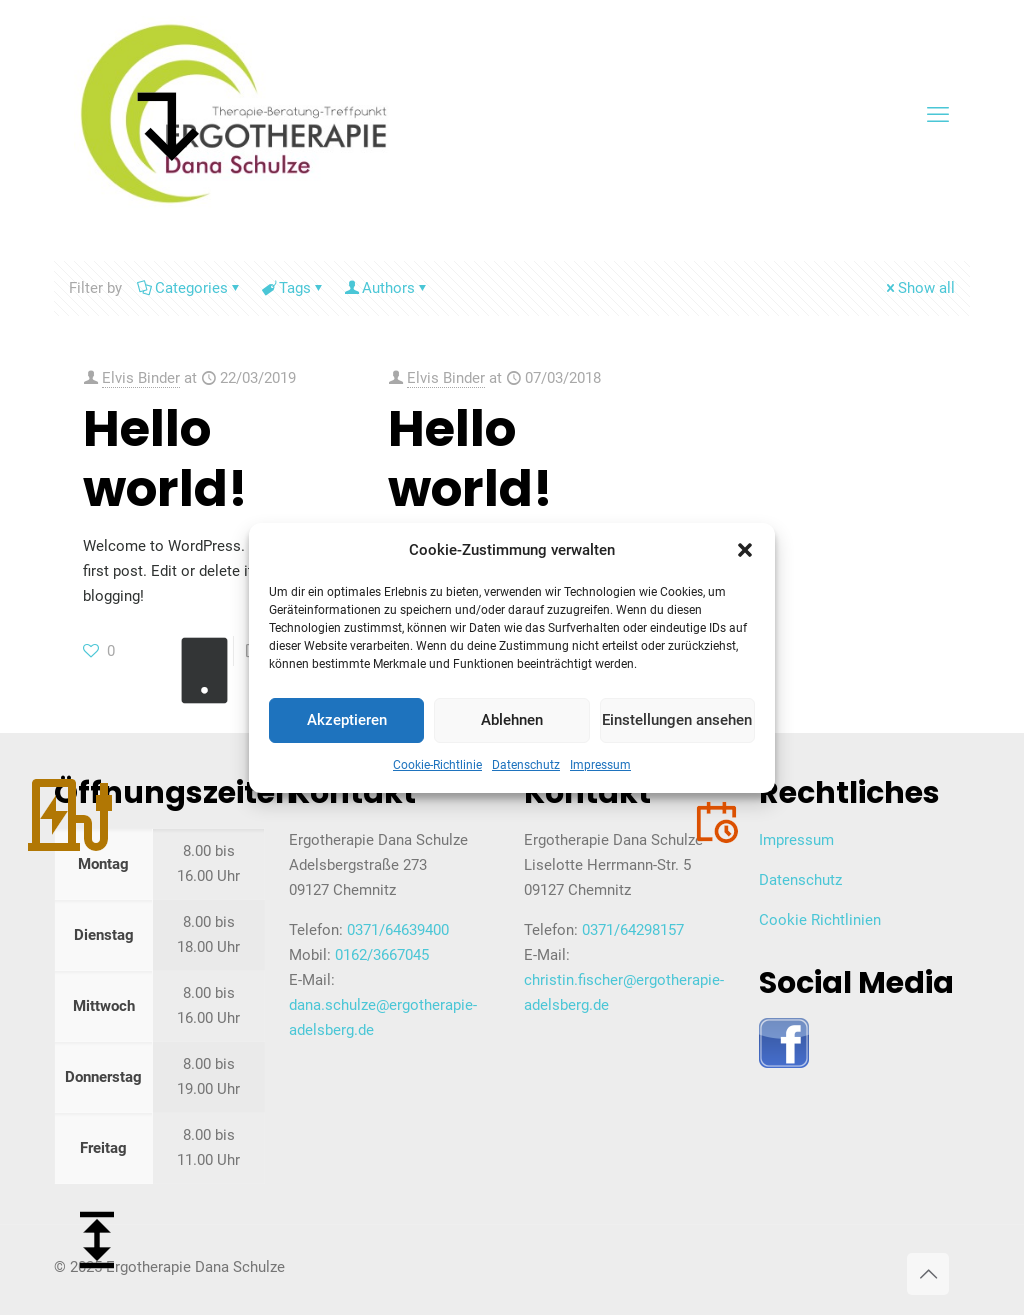 This screenshot has width=1024, height=1315. Describe the element at coordinates (97, 1240) in the screenshot. I see `expand content to full height` at that location.